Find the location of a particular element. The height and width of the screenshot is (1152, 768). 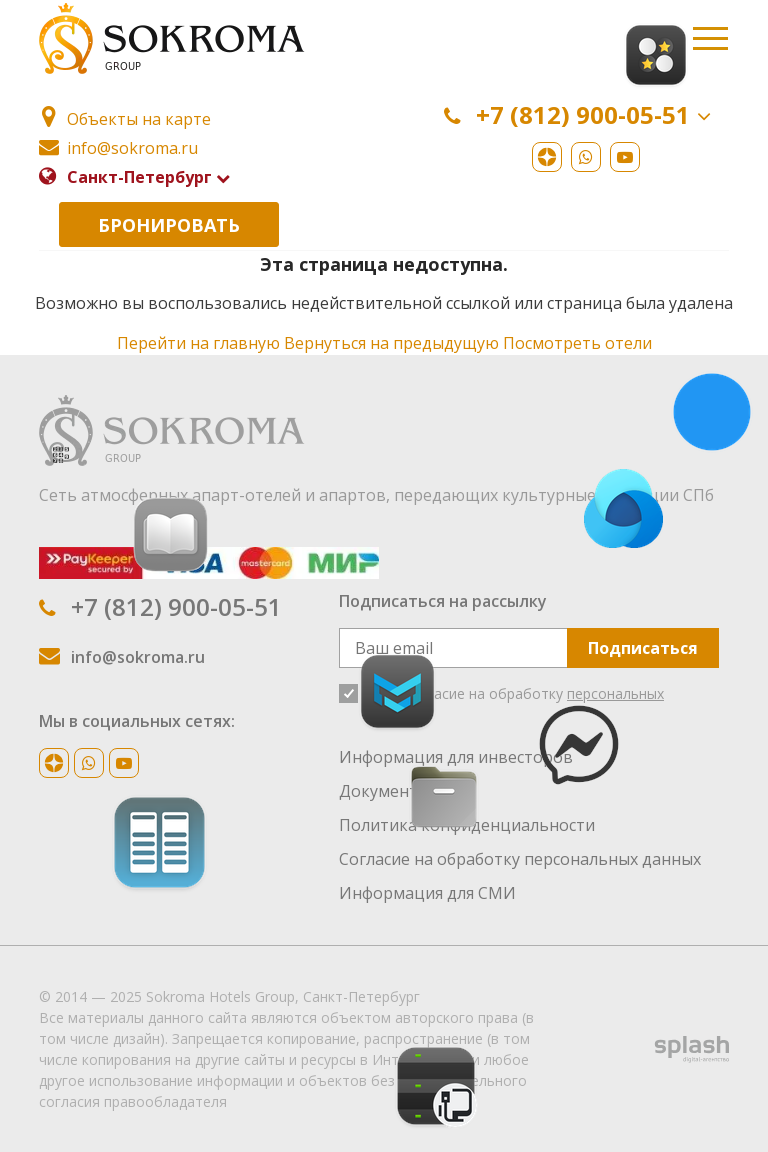

open marktext markdown editor is located at coordinates (397, 691).